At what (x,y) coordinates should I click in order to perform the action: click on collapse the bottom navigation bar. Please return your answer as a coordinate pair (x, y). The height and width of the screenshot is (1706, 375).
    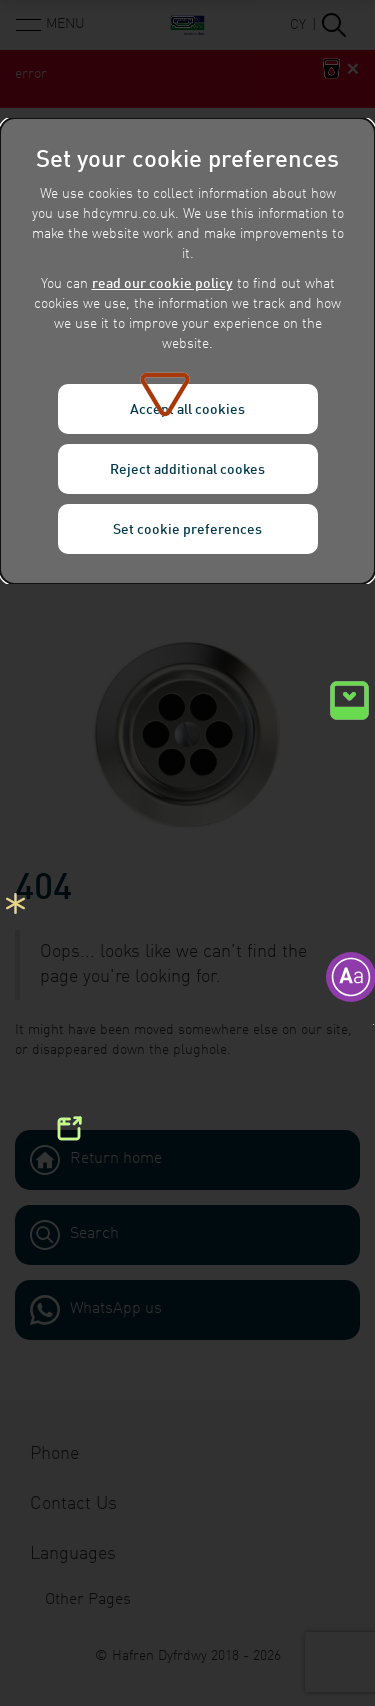
    Looking at the image, I should click on (349, 700).